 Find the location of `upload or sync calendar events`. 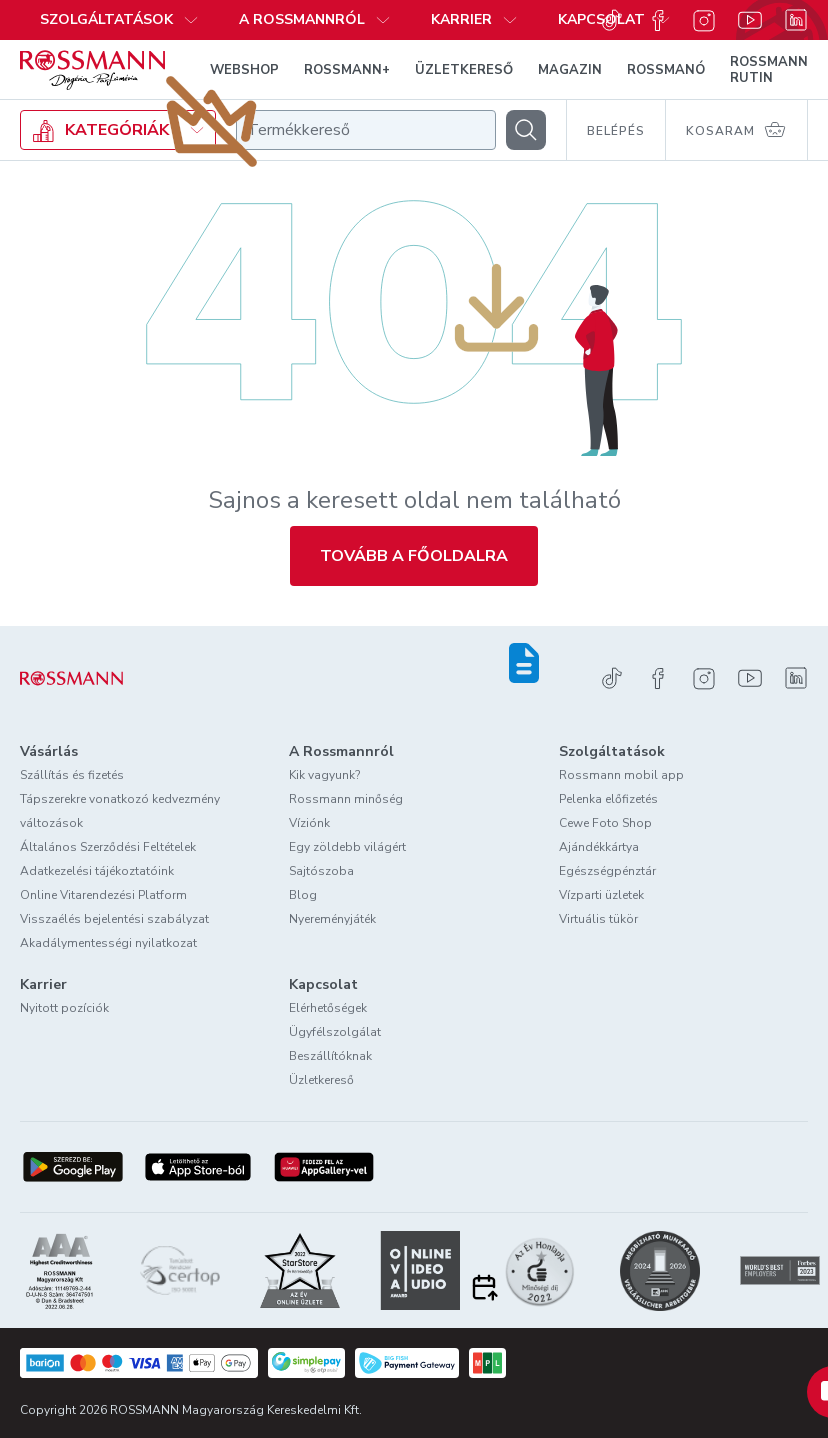

upload or sync calendar events is located at coordinates (484, 1287).